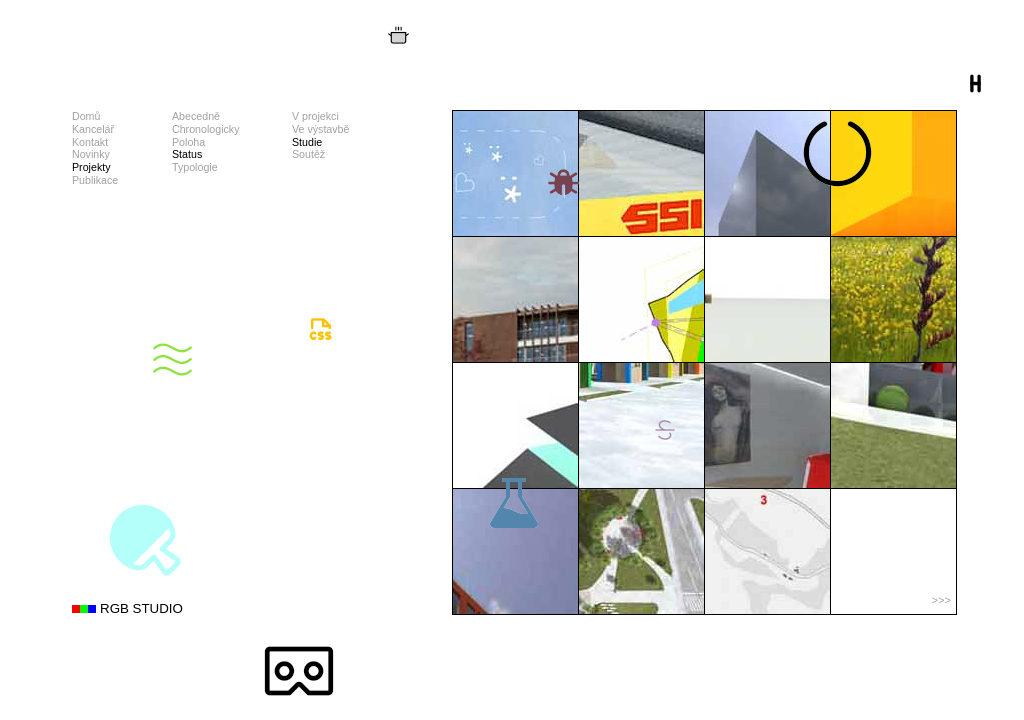 The image size is (1024, 720). What do you see at coordinates (321, 330) in the screenshot?
I see `open a CSS stylesheet file` at bounding box center [321, 330].